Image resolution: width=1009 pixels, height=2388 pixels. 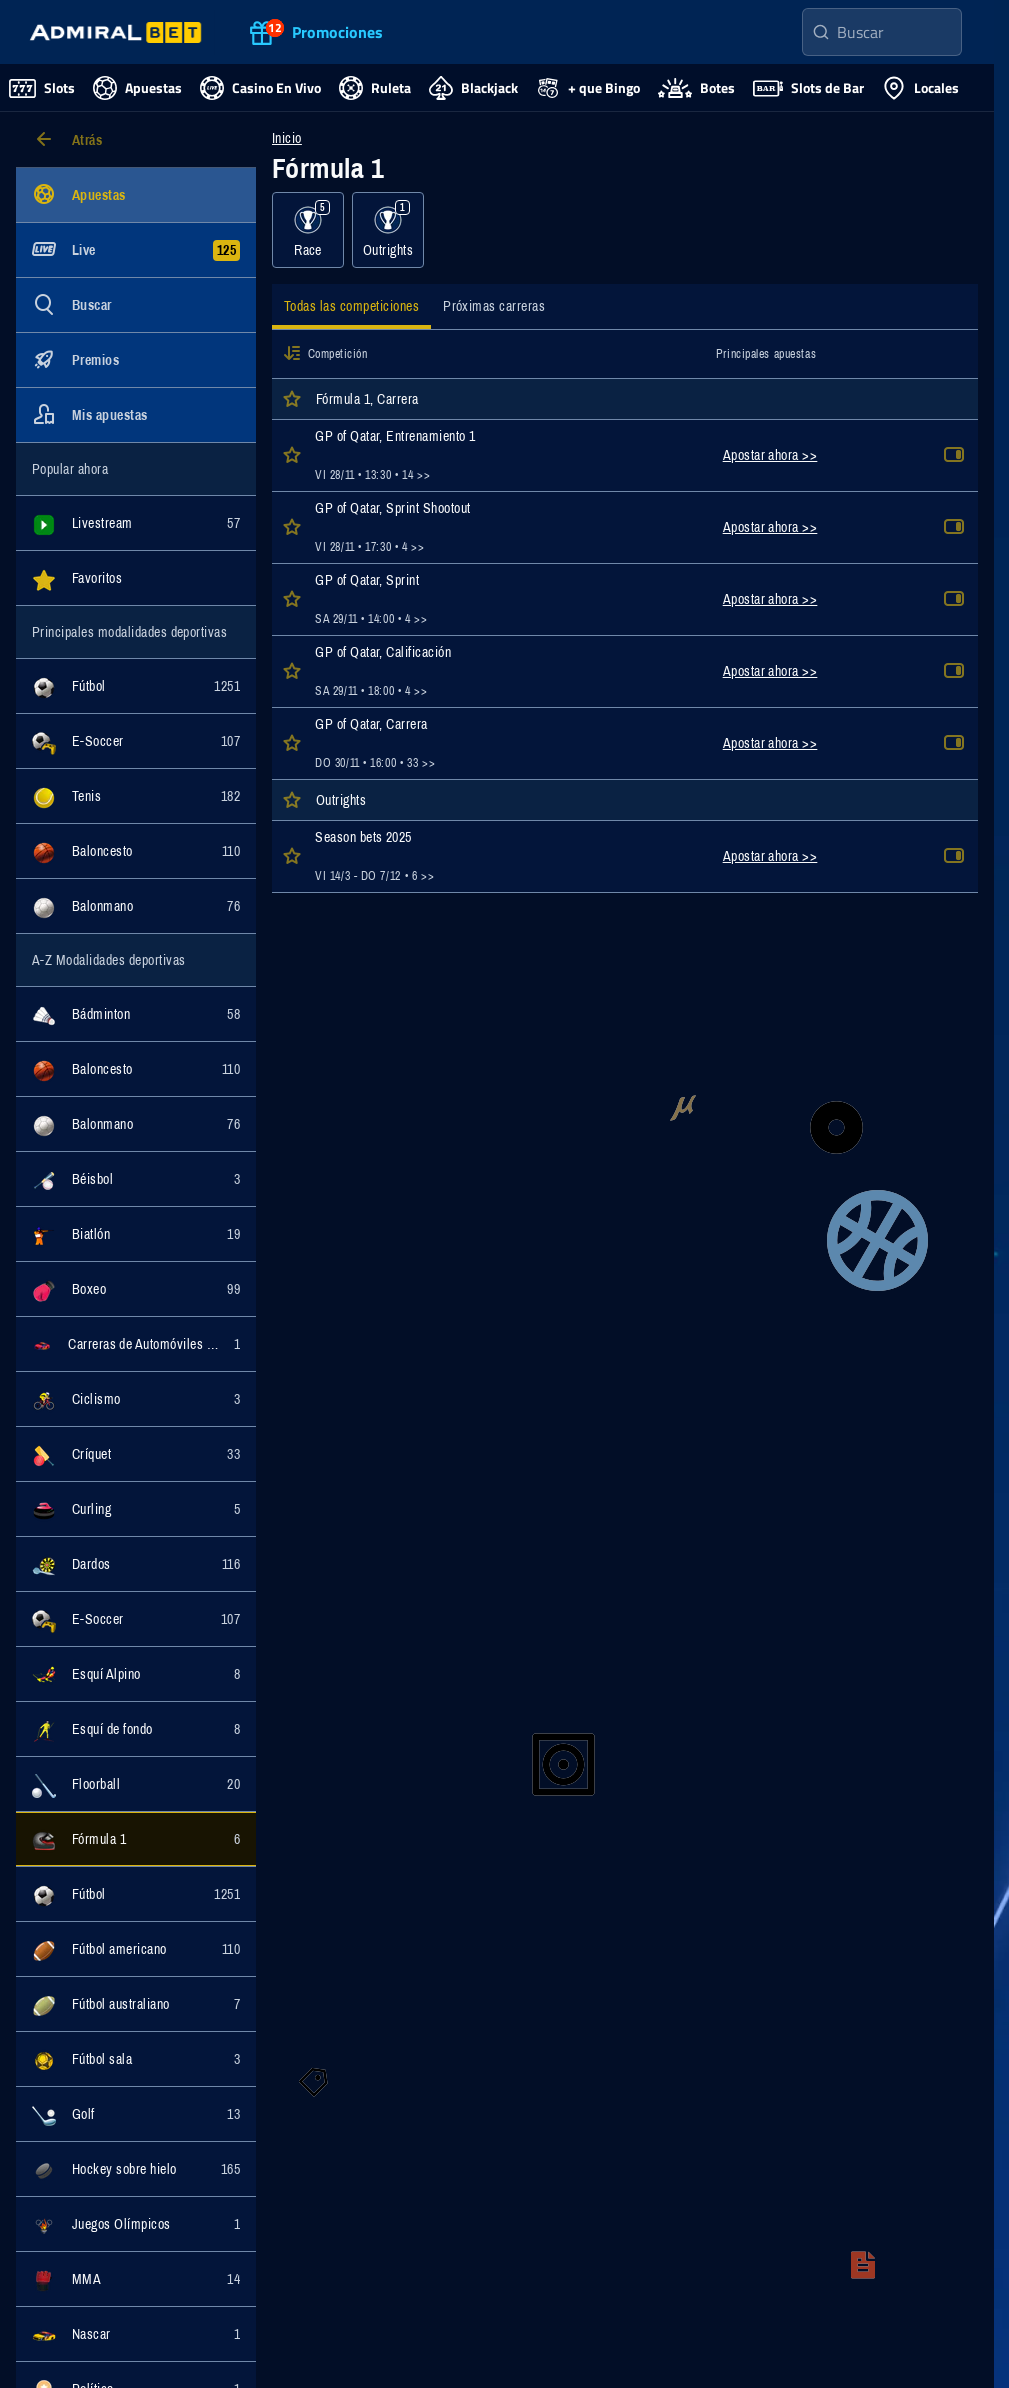 I want to click on start recording audio or video, so click(x=836, y=1127).